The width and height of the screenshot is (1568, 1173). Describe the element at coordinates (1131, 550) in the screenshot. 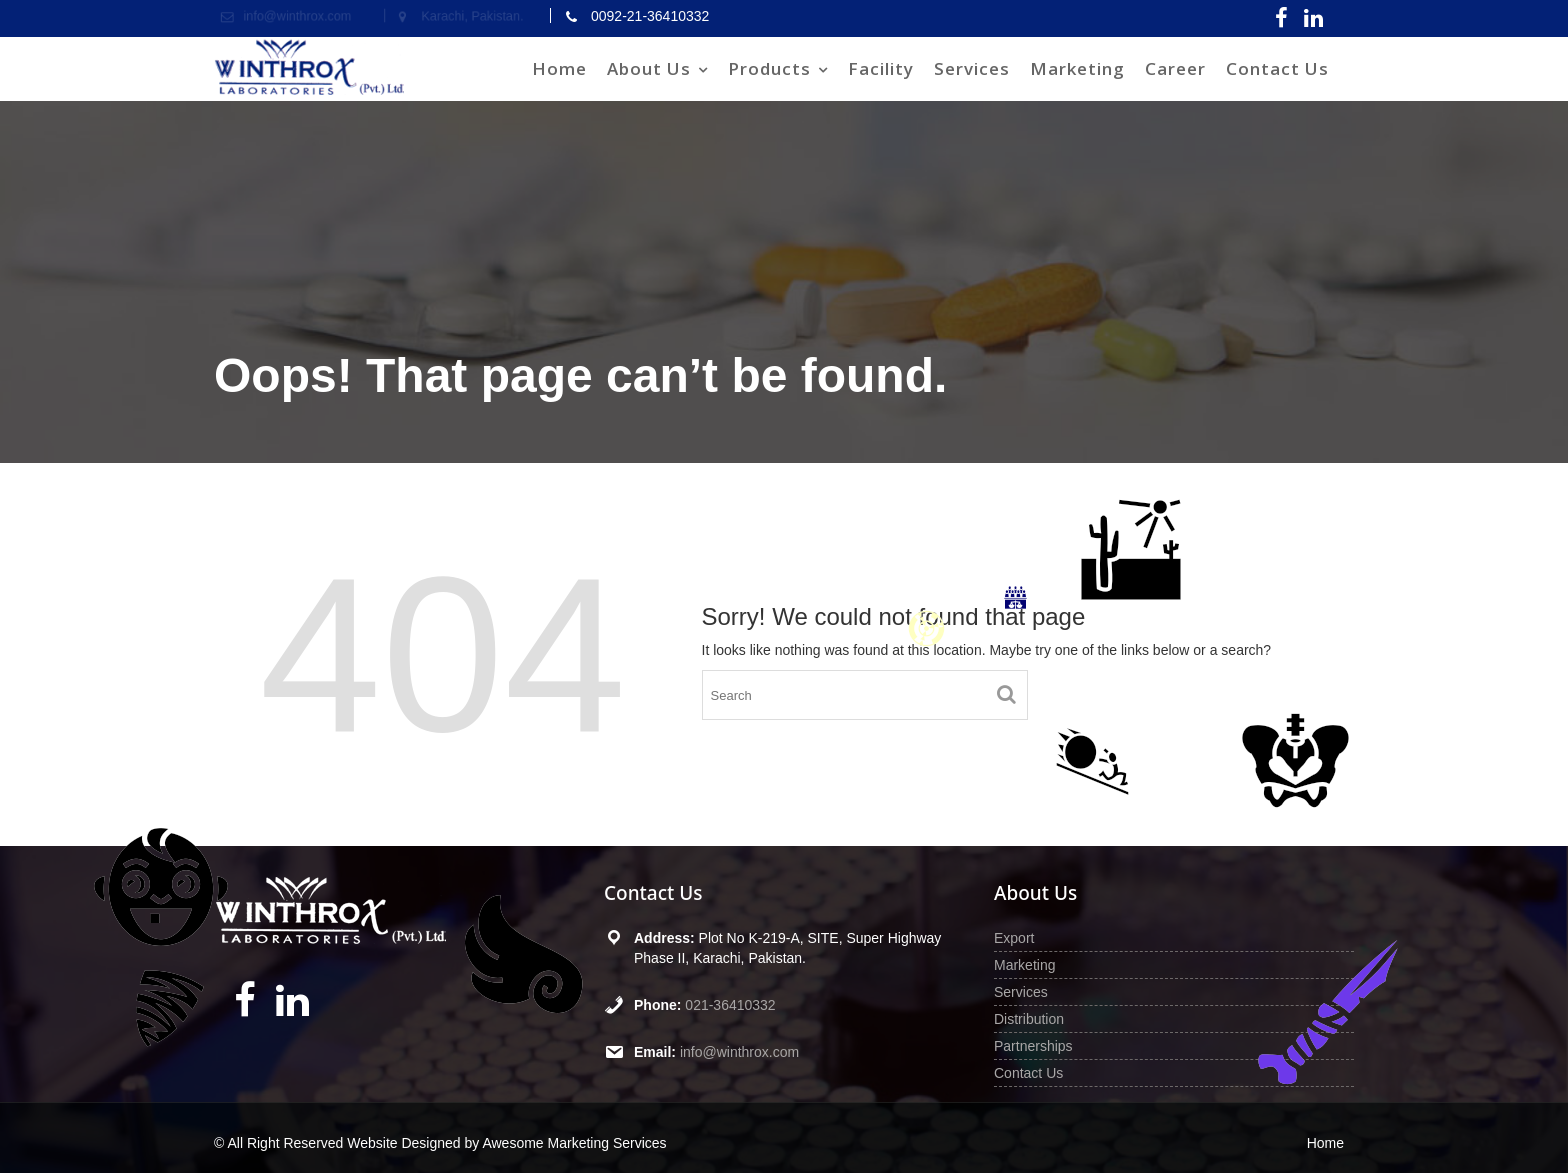

I see `indicates desert or arid climate zone` at that location.